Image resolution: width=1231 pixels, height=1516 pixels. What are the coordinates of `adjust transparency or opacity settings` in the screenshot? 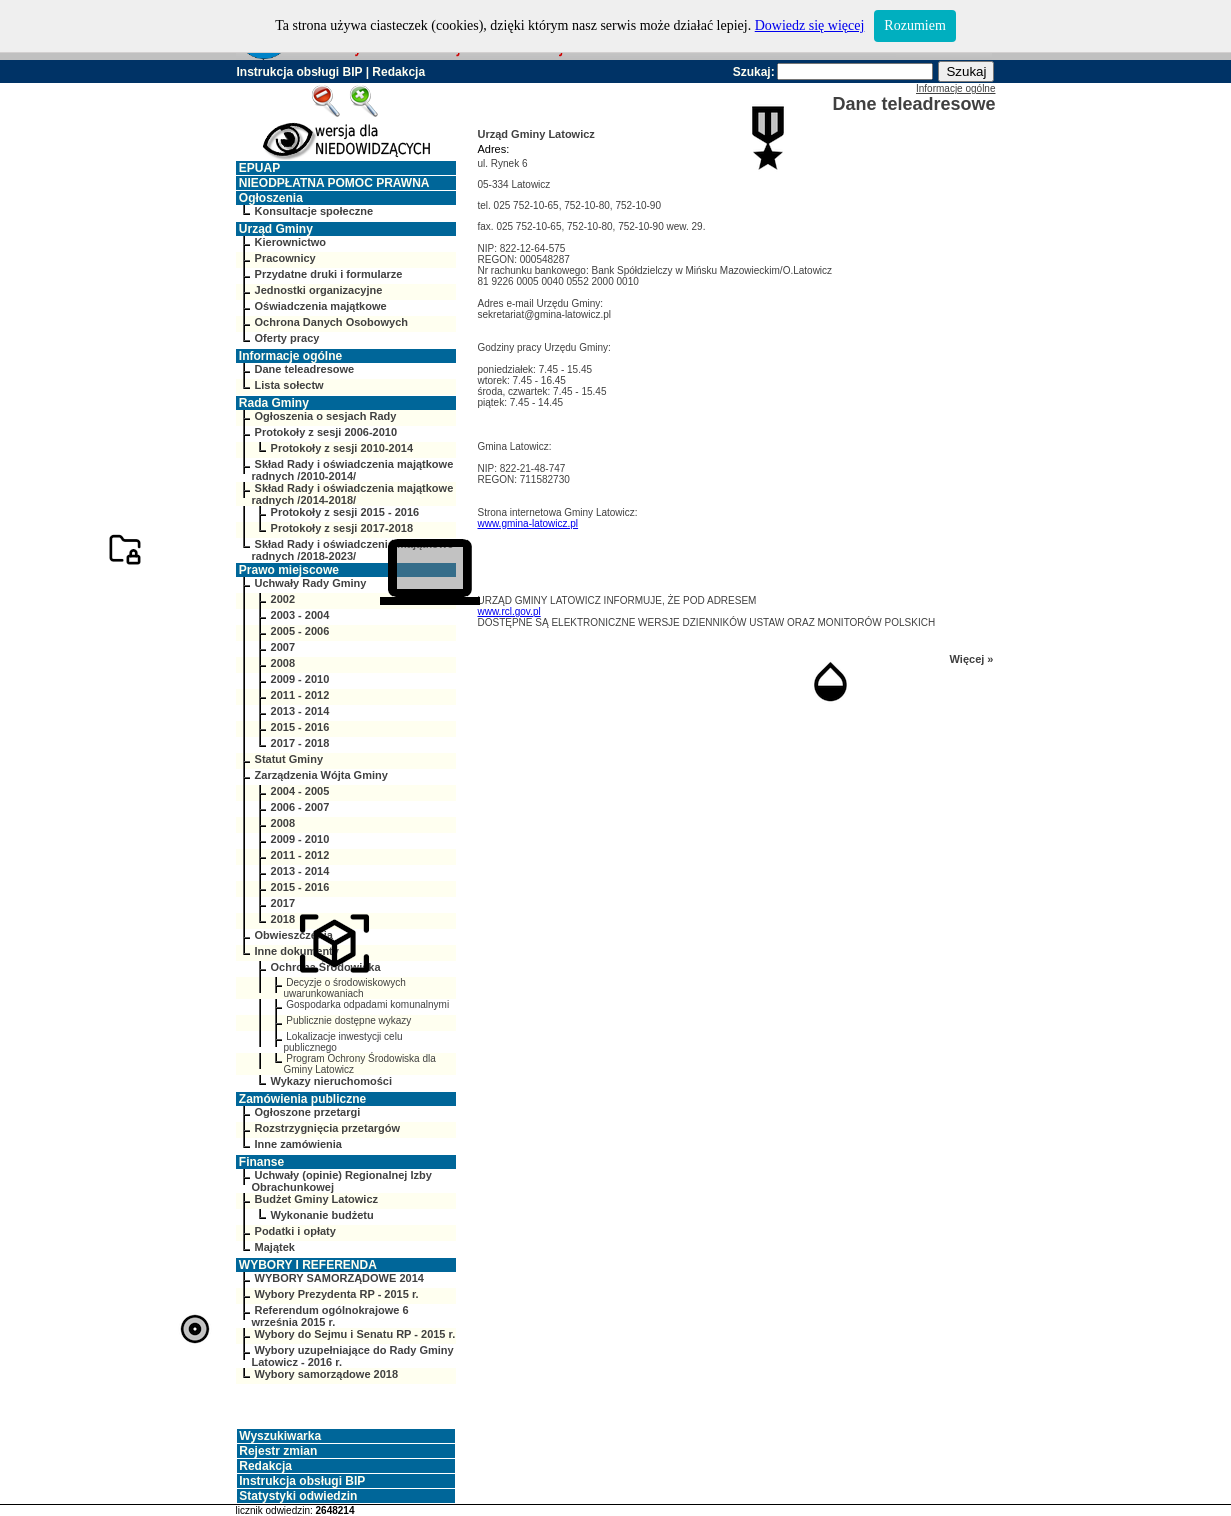 It's located at (830, 681).